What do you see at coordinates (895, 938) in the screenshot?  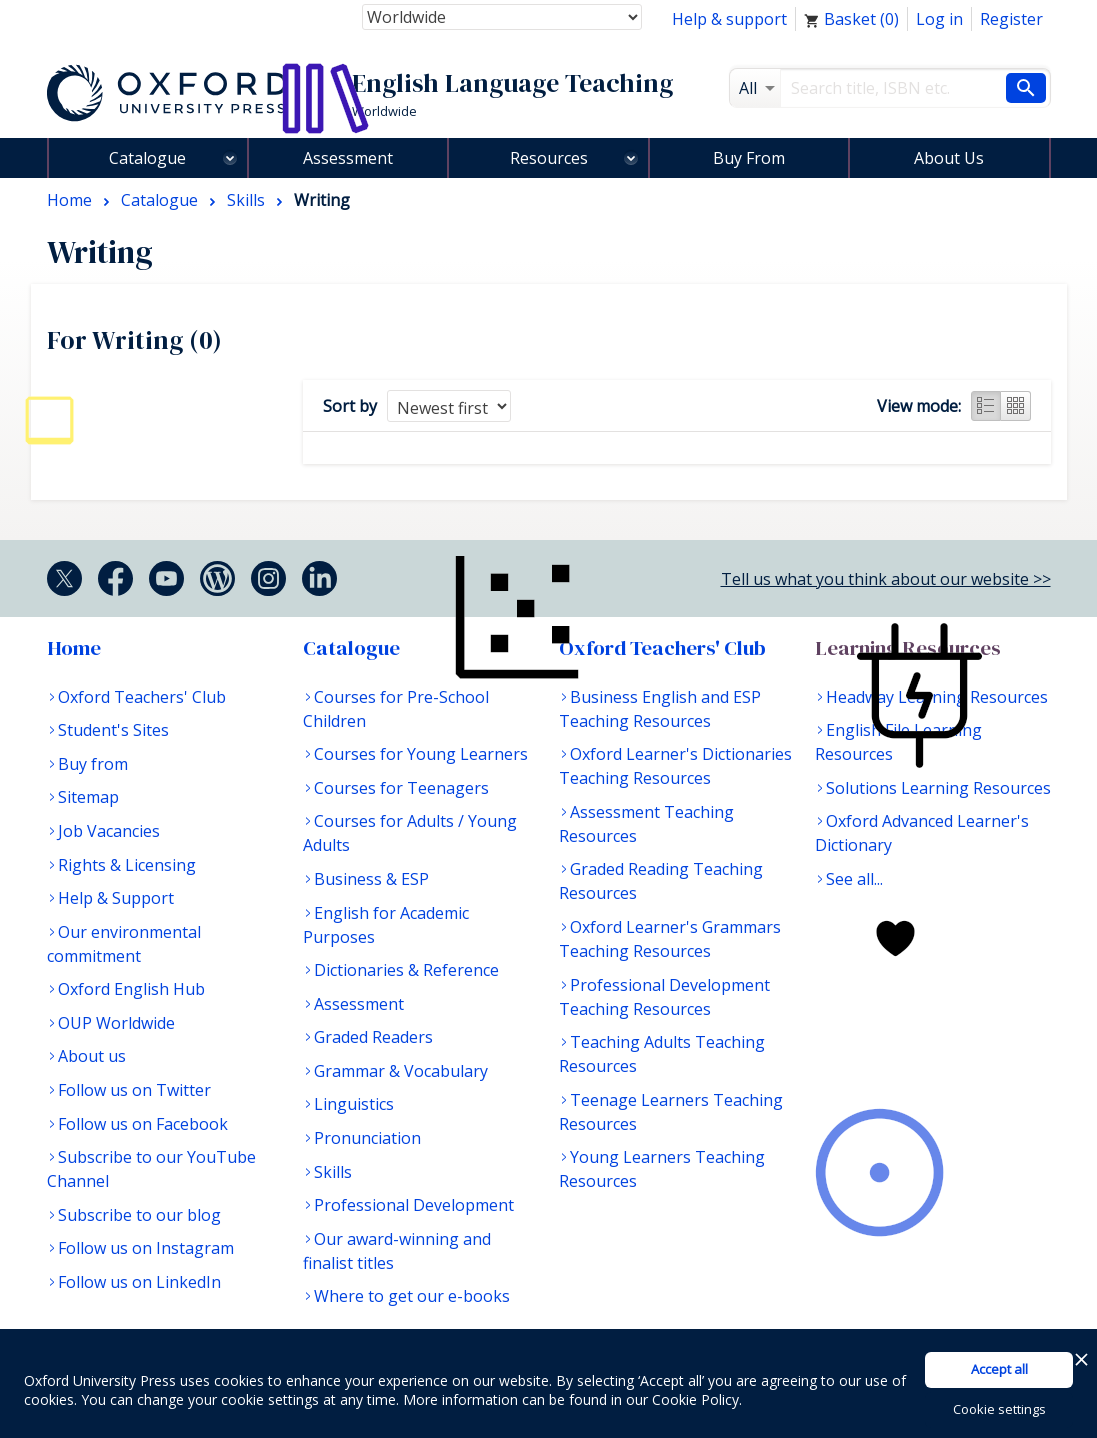 I see `add to favorites` at bounding box center [895, 938].